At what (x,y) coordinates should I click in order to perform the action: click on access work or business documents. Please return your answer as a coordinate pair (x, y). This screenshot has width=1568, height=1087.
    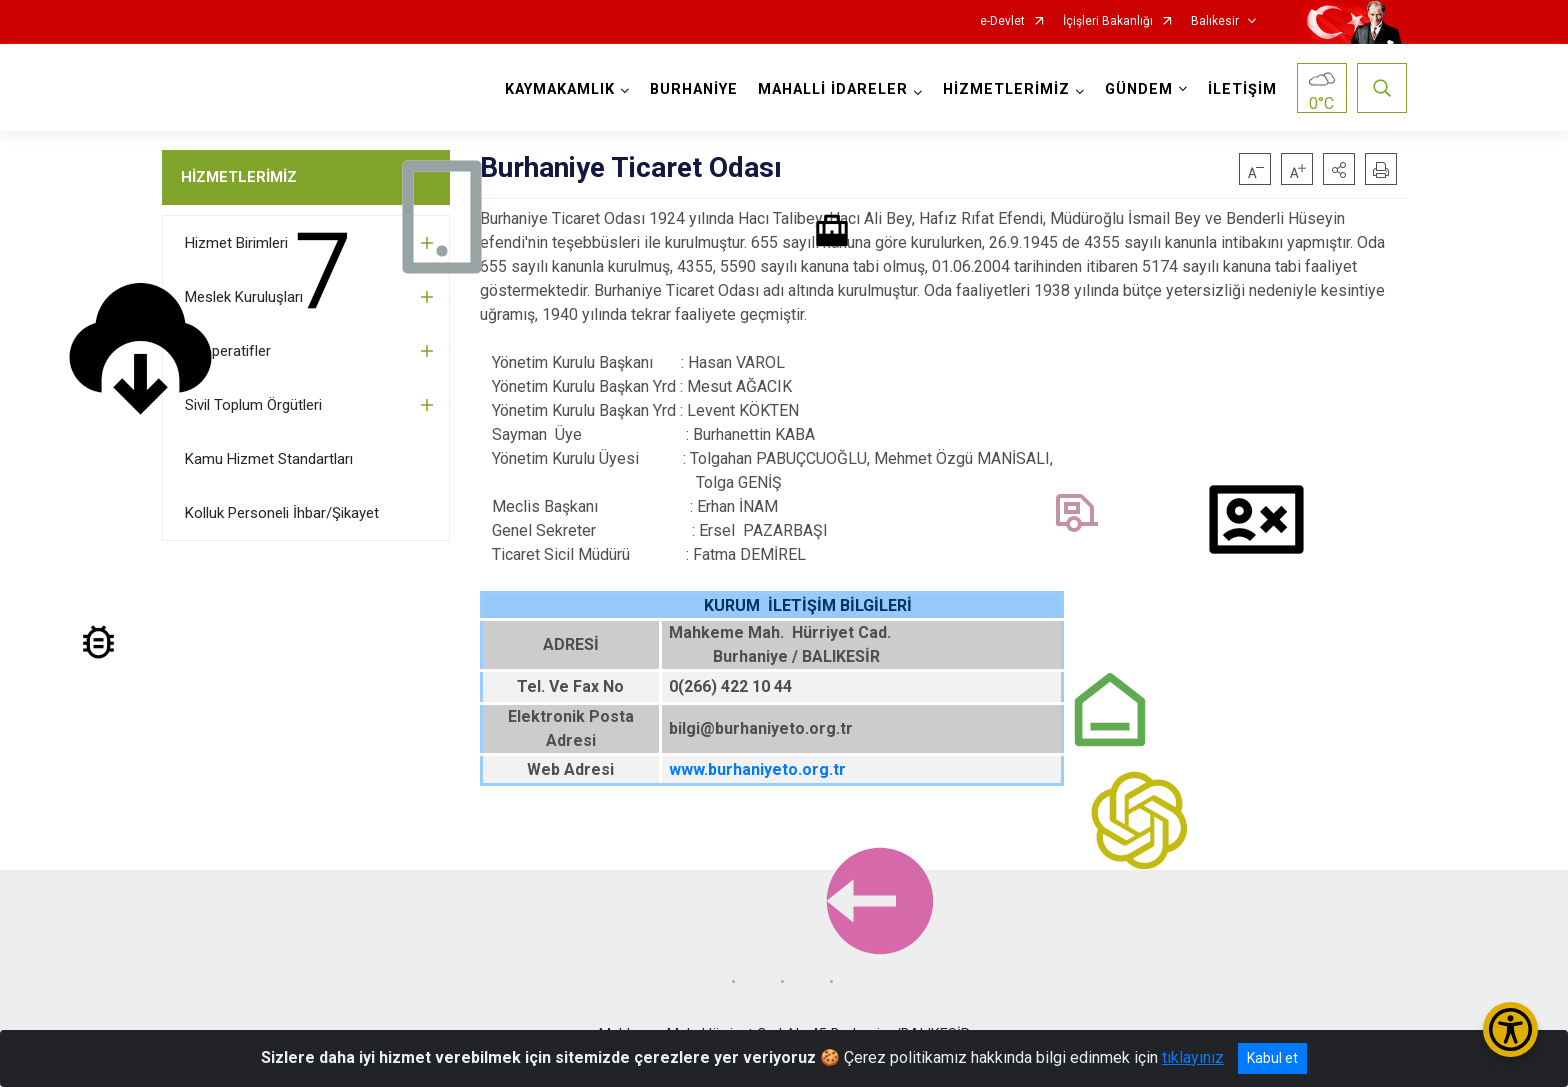
    Looking at the image, I should click on (832, 232).